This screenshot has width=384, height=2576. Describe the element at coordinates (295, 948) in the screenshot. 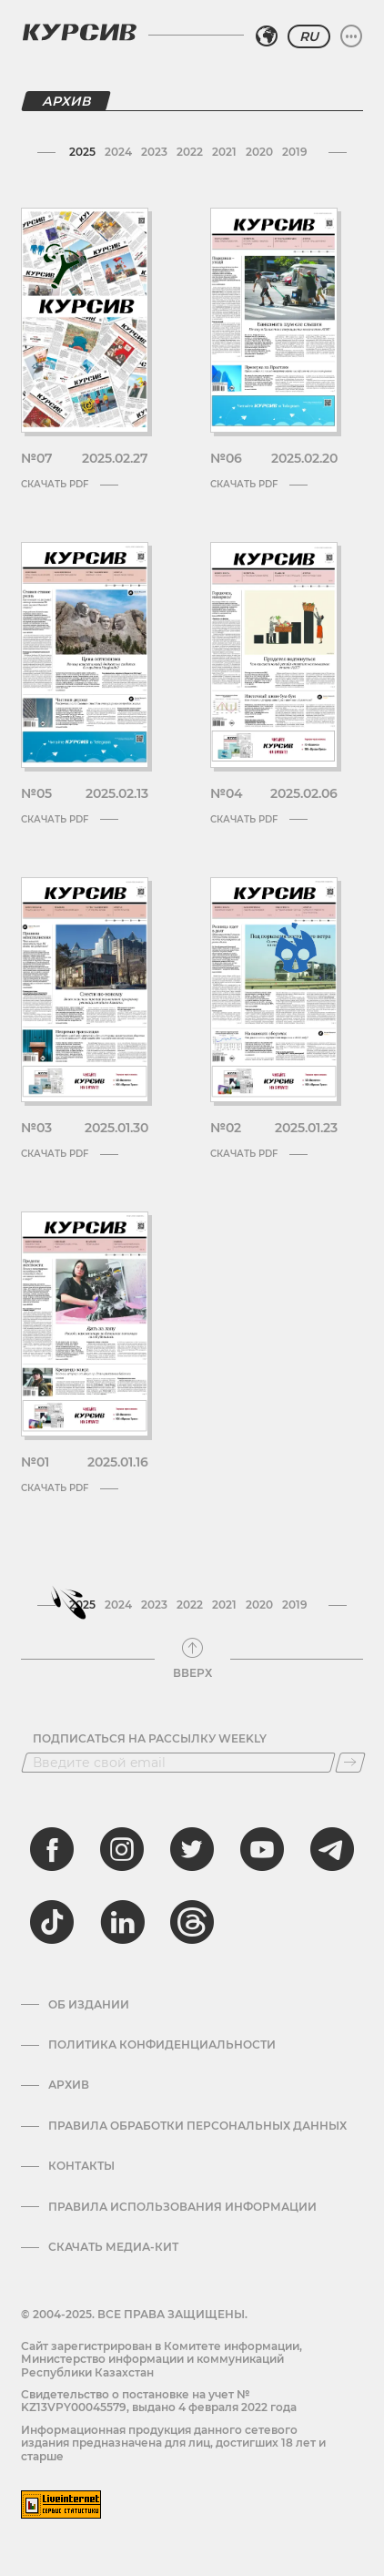

I see `indicates player death or game over state` at that location.